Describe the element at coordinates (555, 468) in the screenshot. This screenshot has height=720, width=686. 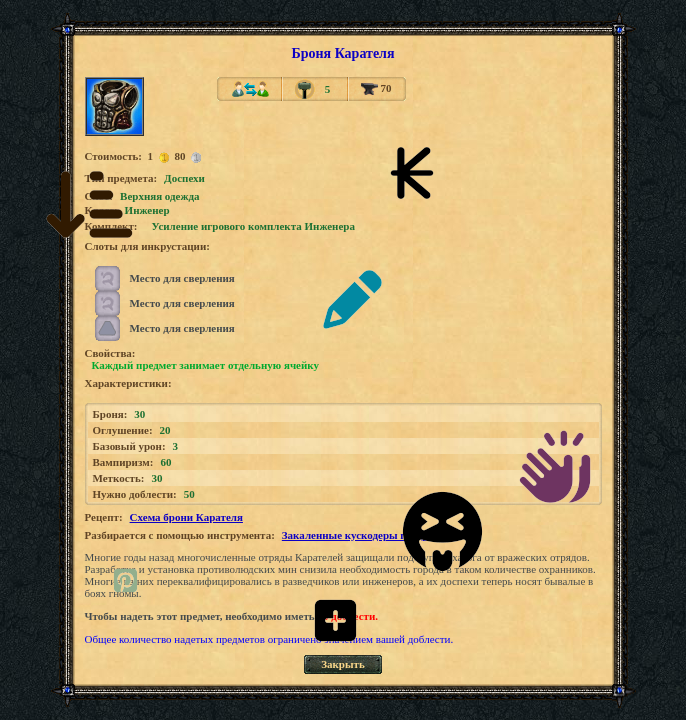
I see `applaud or react with appreciation` at that location.